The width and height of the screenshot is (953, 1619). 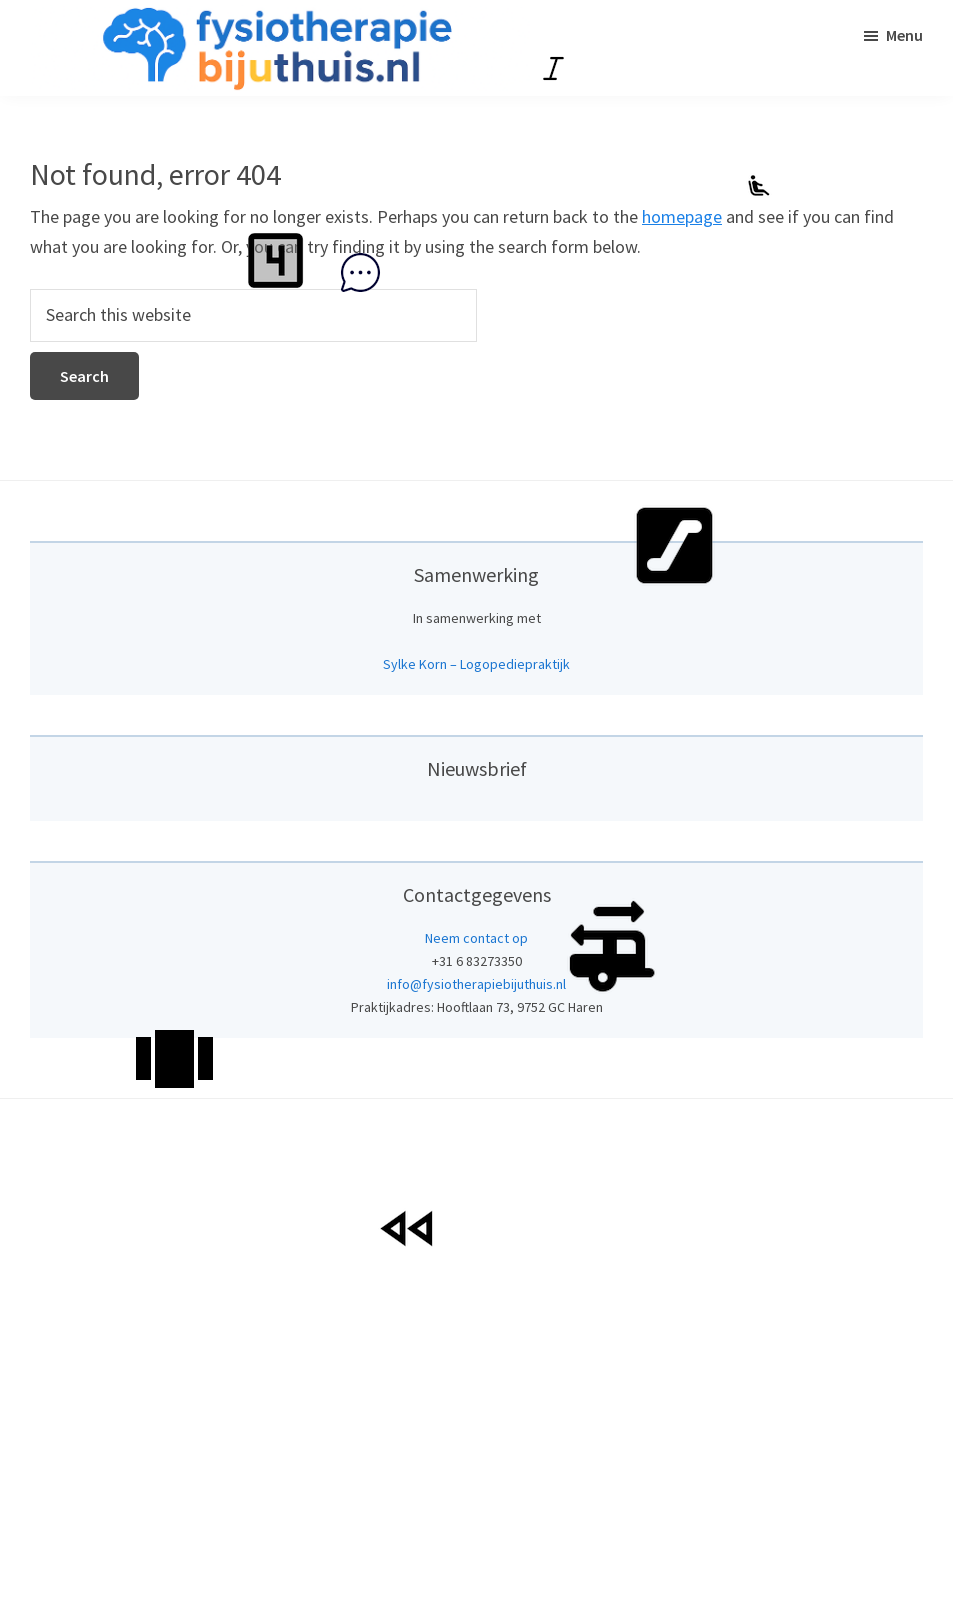 I want to click on indicates RV hookup availability at a location, so click(x=607, y=944).